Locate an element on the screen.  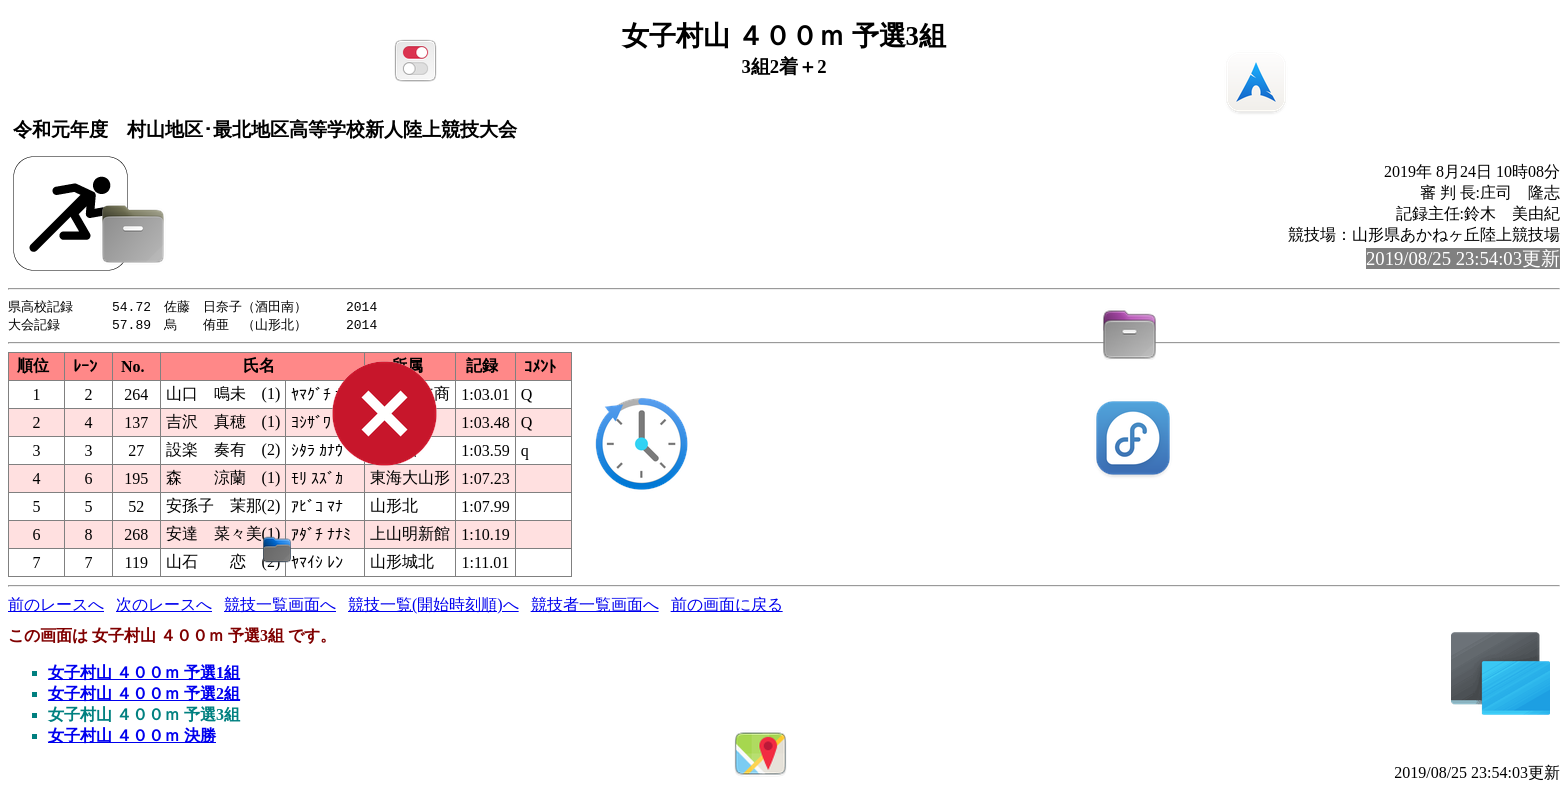
open gnome maps application is located at coordinates (760, 753).